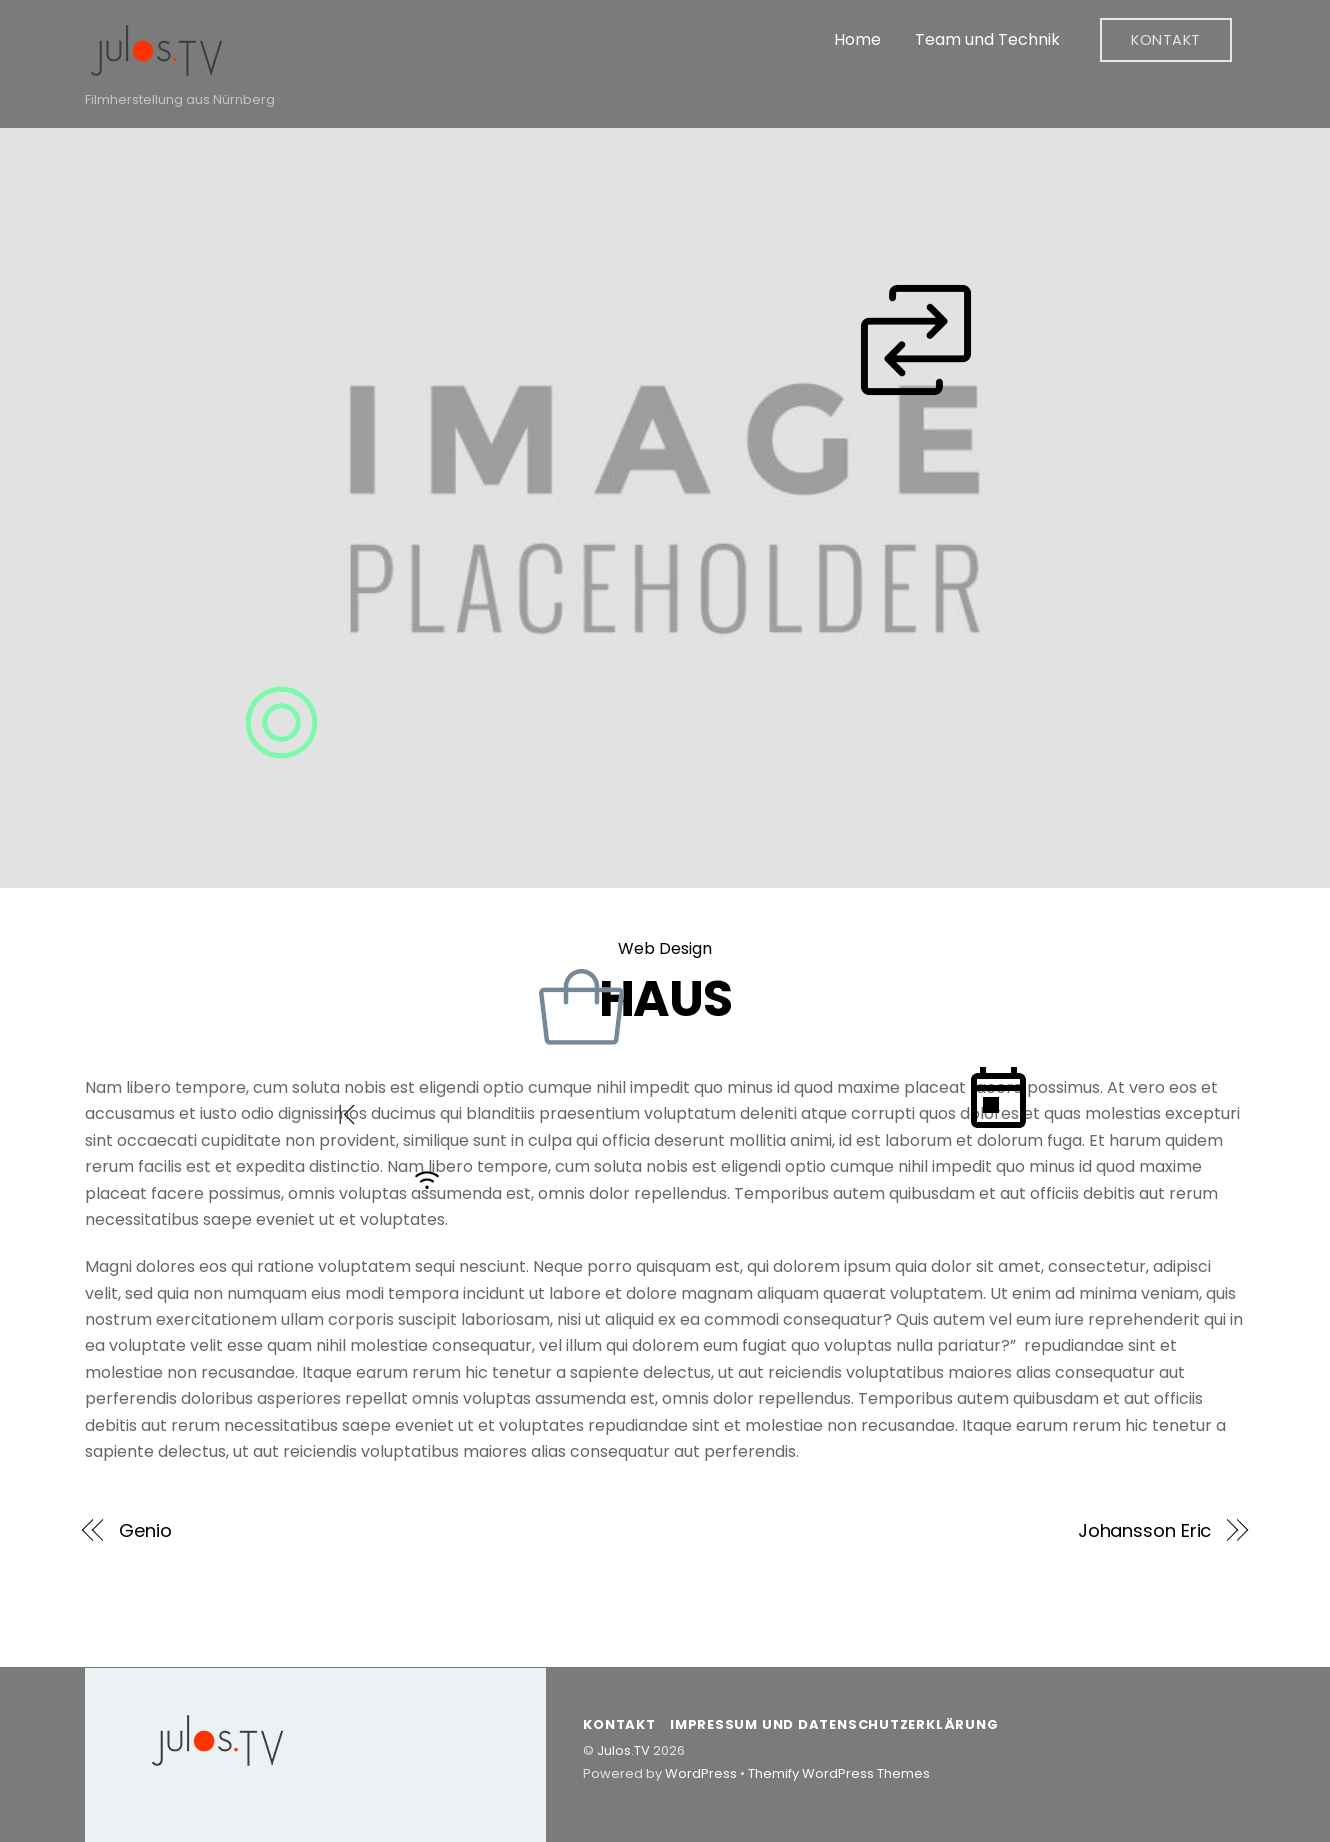  What do you see at coordinates (346, 1114) in the screenshot?
I see `navigate to the first item or beginning` at bounding box center [346, 1114].